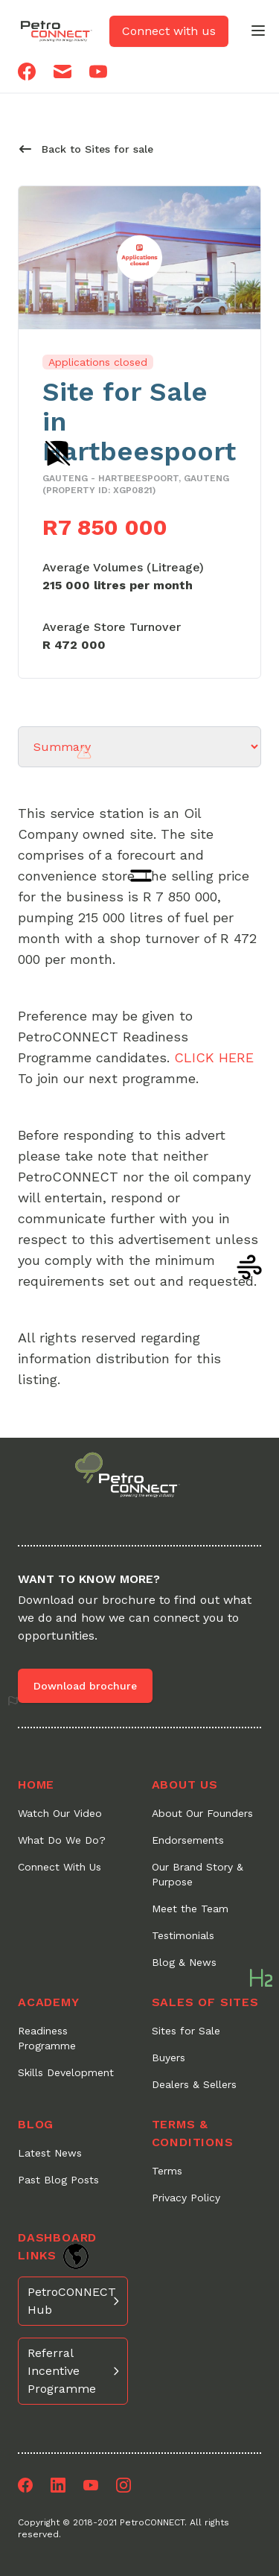 The height and width of the screenshot is (2576, 279). Describe the element at coordinates (89, 1467) in the screenshot. I see `indicates rainy weather conditions` at that location.